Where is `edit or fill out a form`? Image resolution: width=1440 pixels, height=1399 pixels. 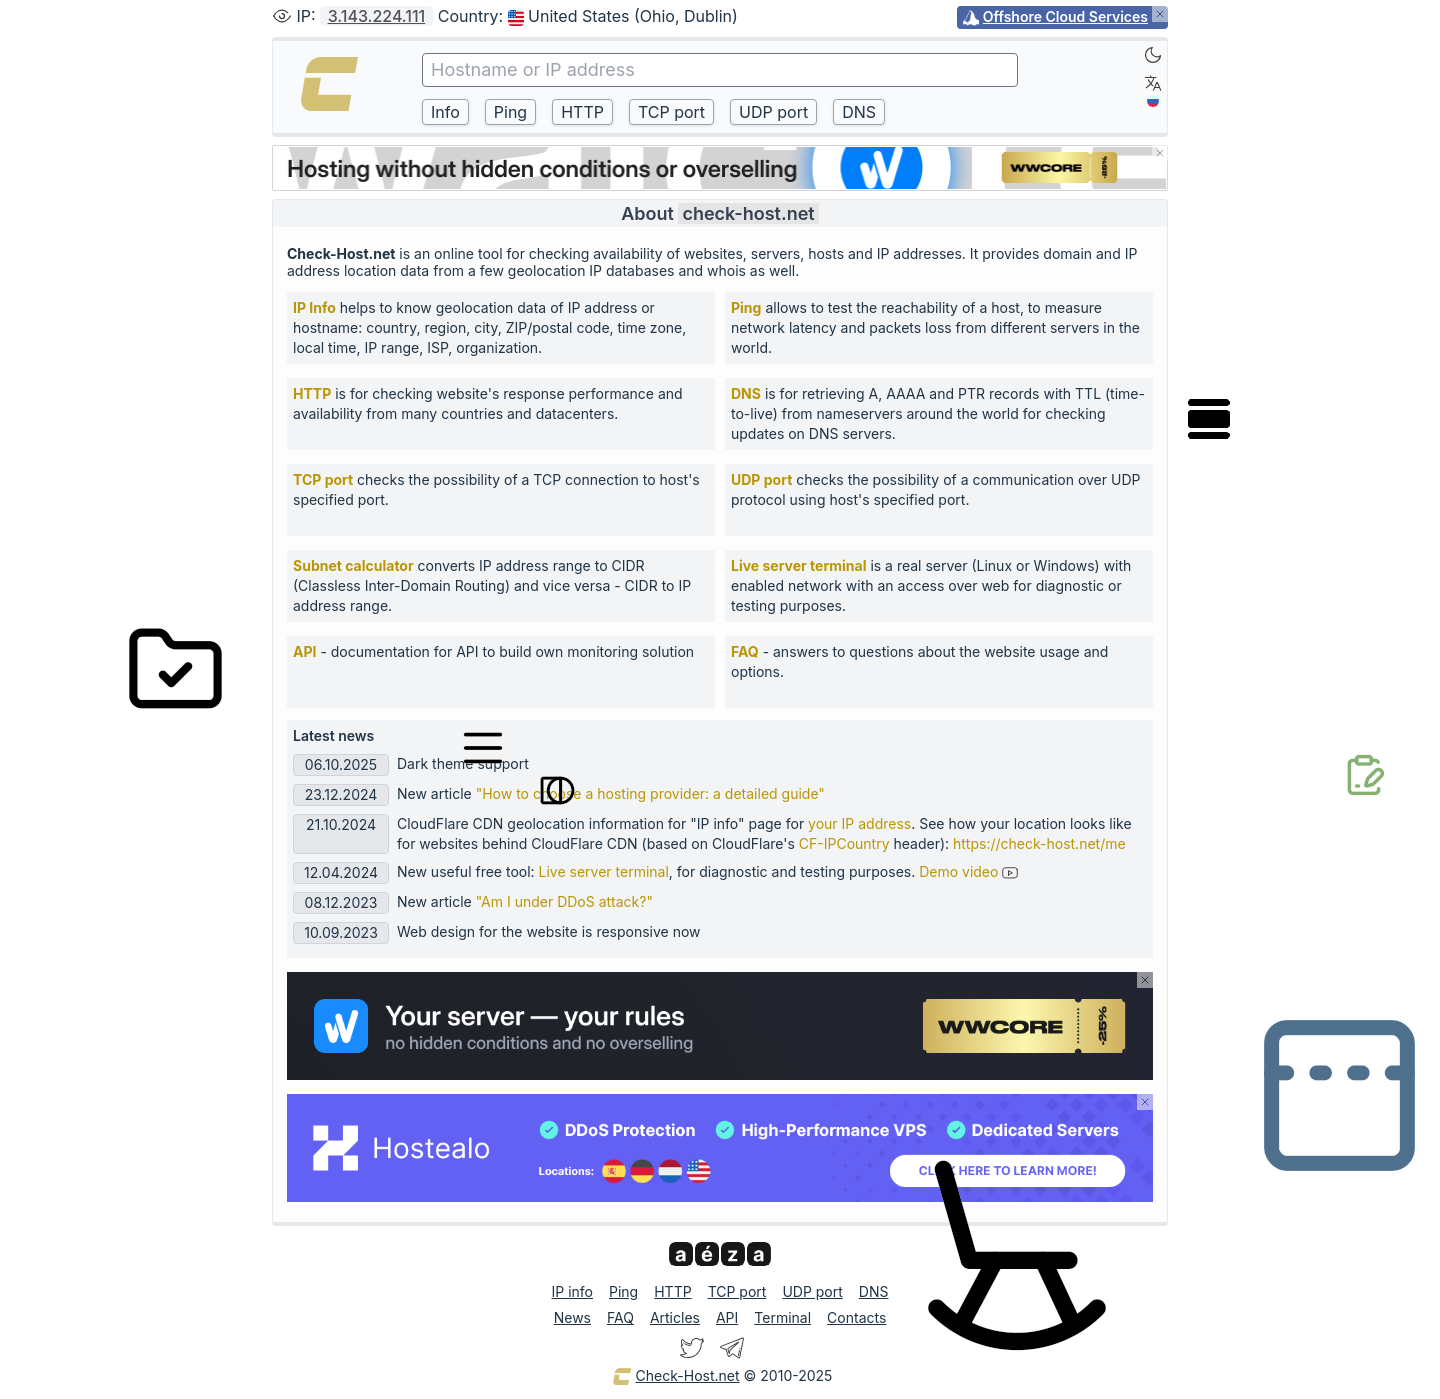 edit or fill out a form is located at coordinates (1364, 775).